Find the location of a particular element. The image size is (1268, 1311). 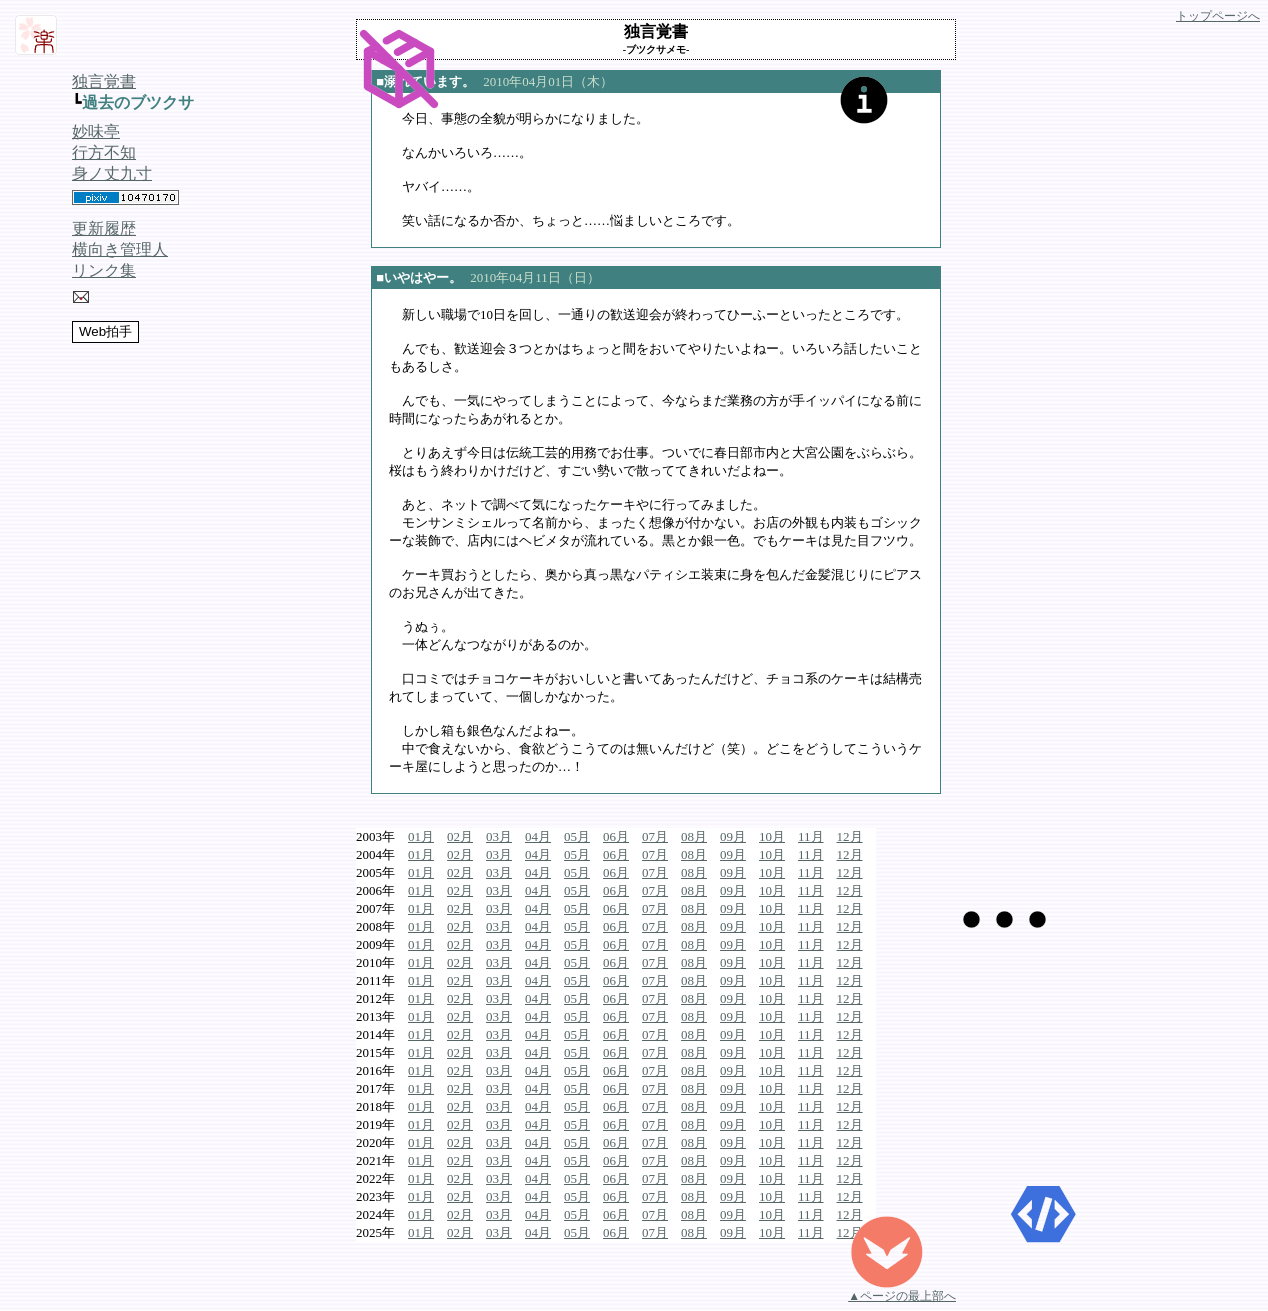

view more information or details is located at coordinates (864, 100).